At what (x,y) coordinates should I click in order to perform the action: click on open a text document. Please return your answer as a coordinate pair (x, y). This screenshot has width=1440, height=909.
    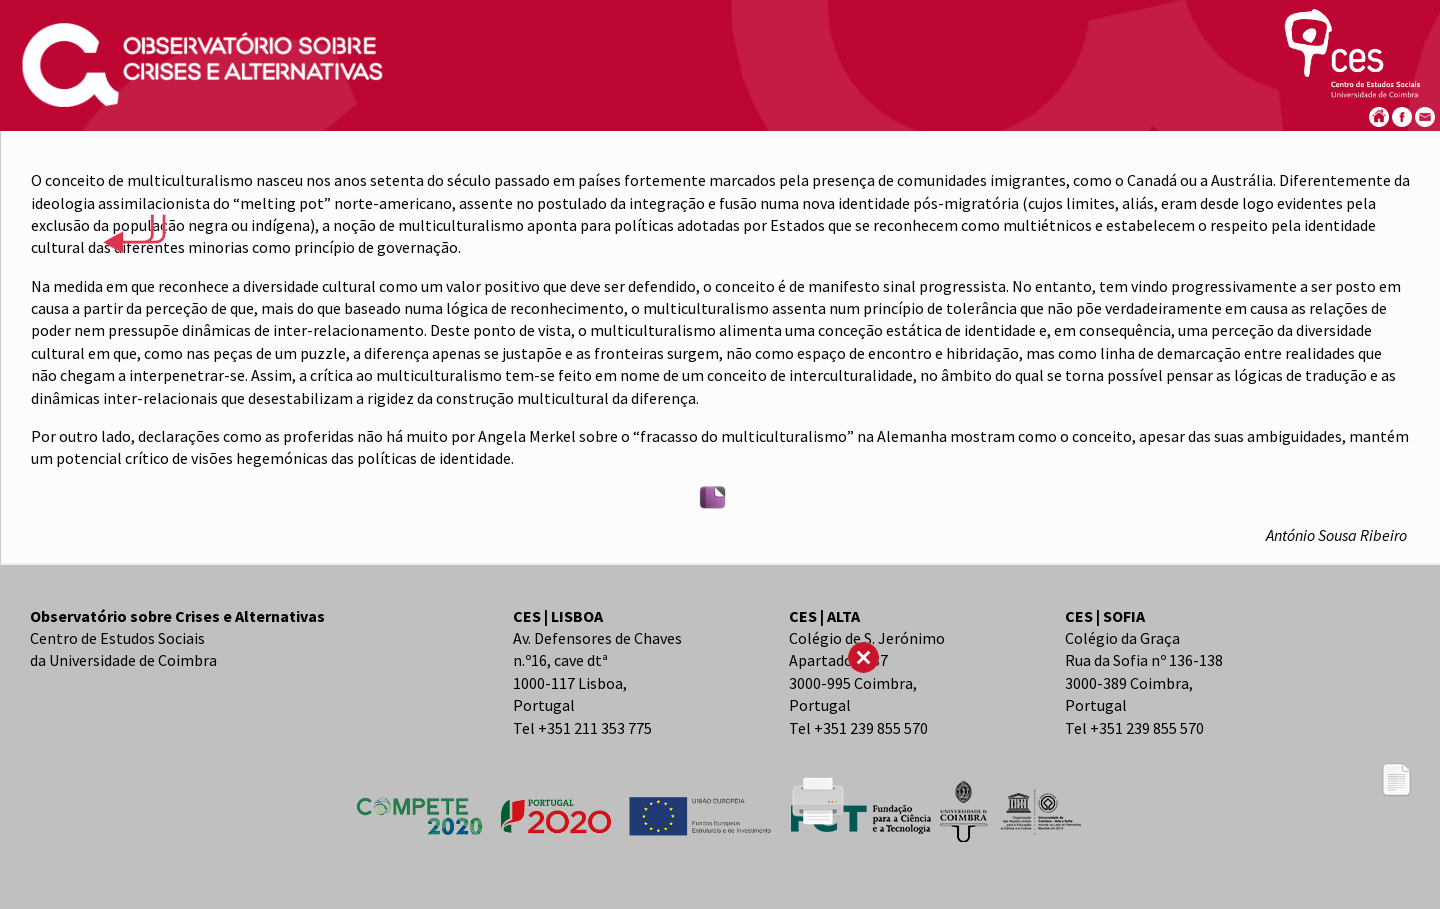
    Looking at the image, I should click on (1396, 779).